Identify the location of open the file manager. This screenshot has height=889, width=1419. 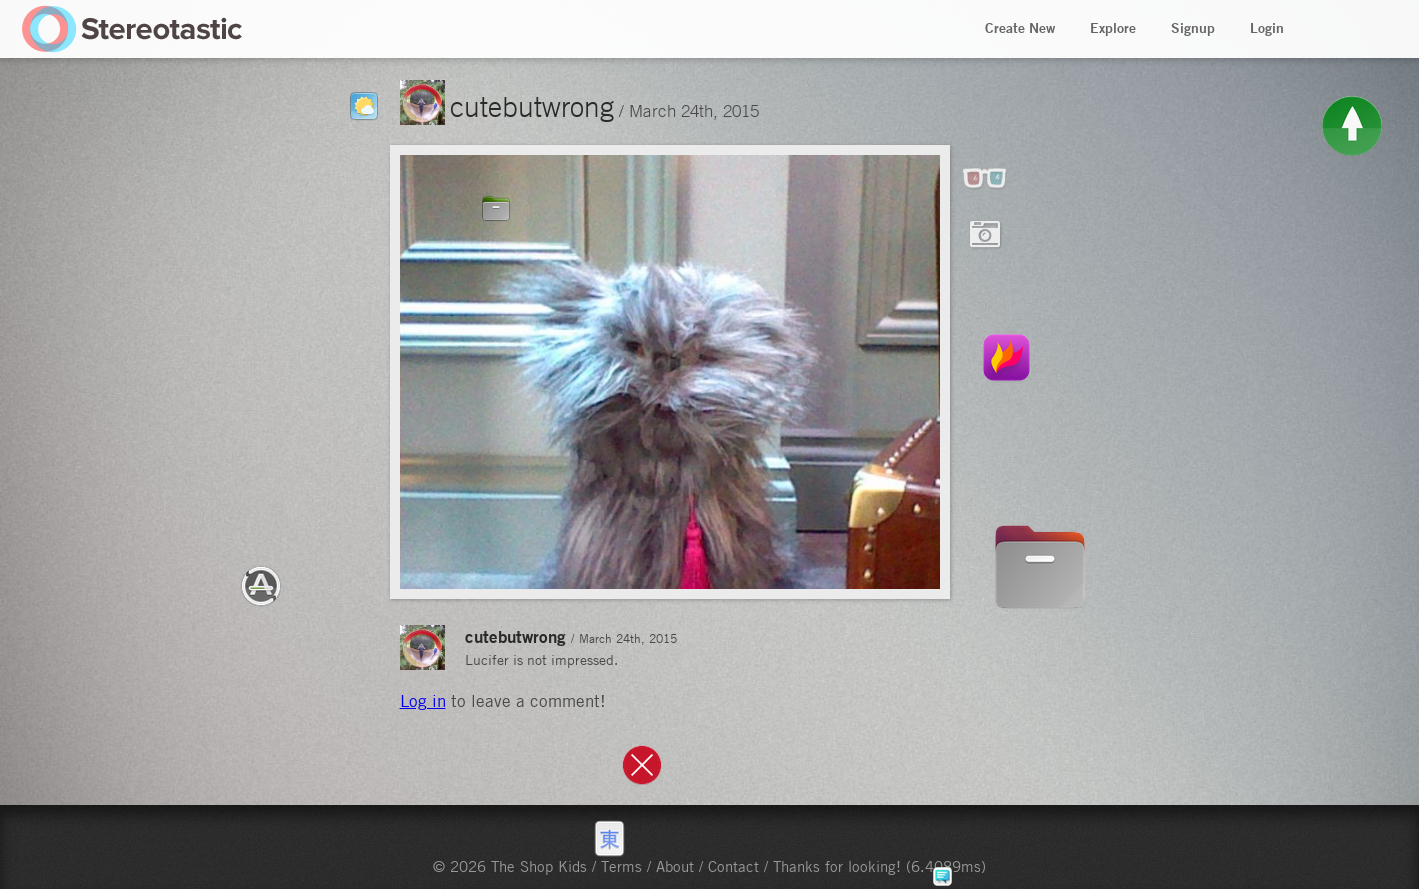
(496, 208).